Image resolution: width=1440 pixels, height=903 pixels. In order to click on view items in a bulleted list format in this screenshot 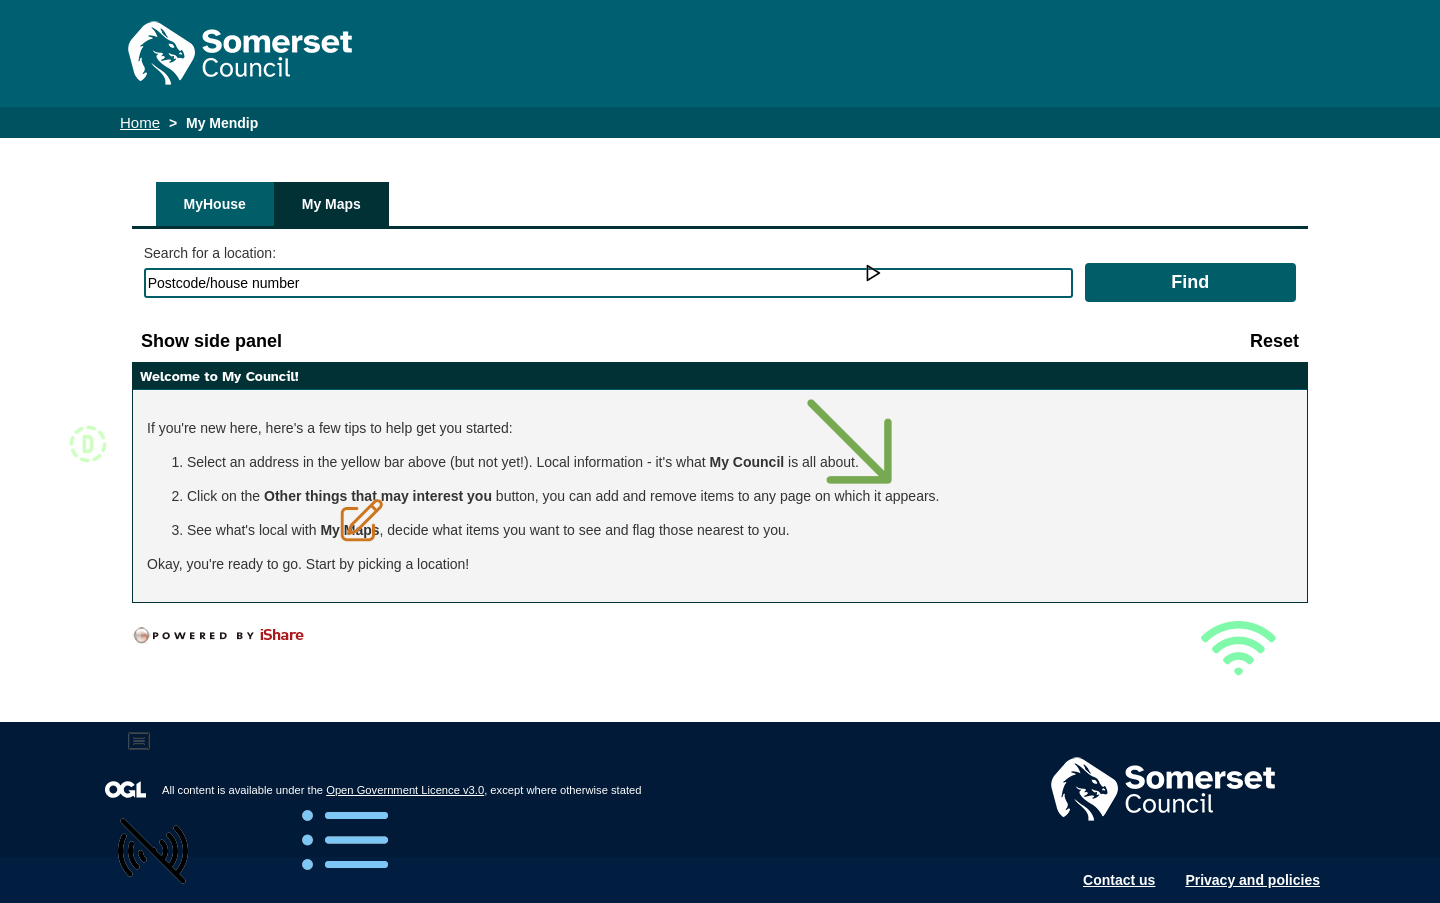, I will do `click(346, 840)`.